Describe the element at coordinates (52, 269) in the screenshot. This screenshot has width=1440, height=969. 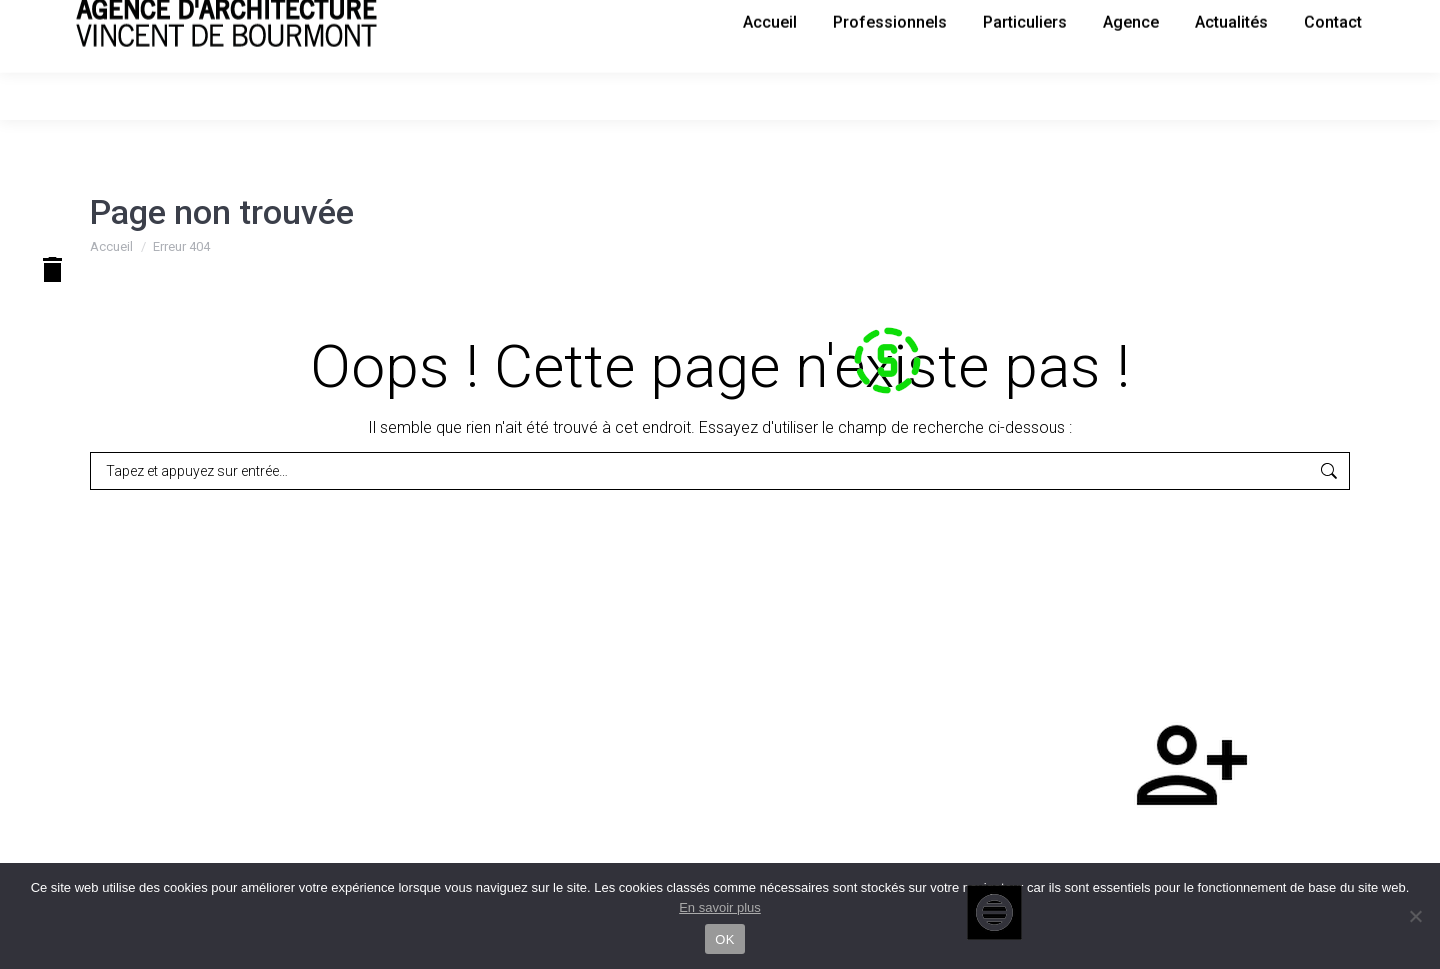
I see `delete selected item` at that location.